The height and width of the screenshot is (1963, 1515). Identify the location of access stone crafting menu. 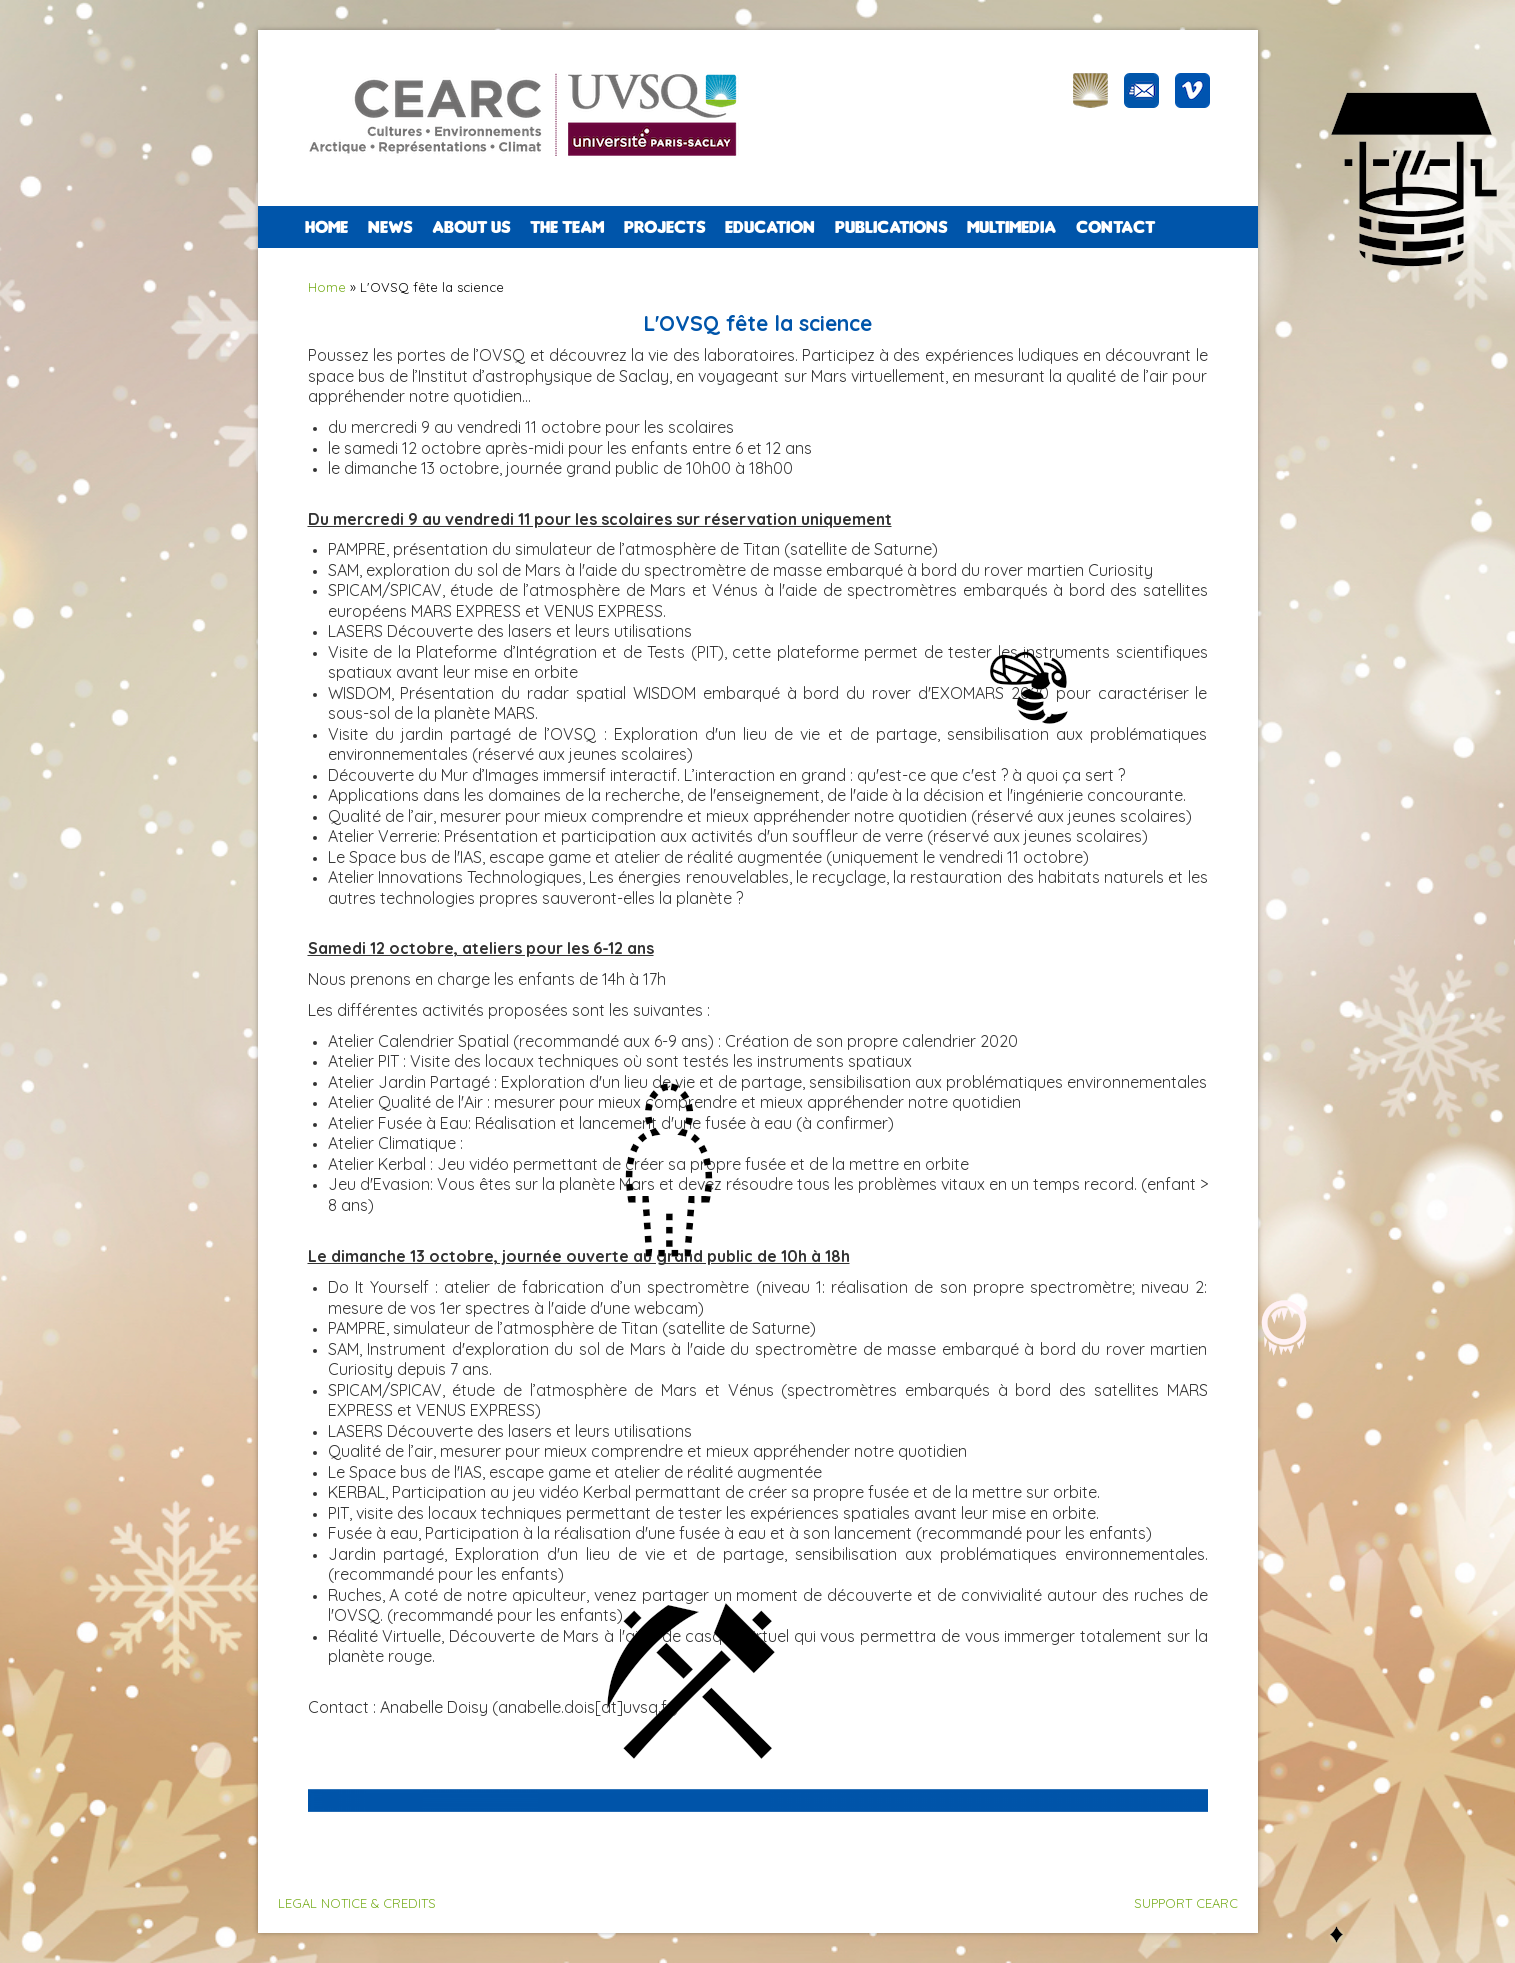
(691, 1681).